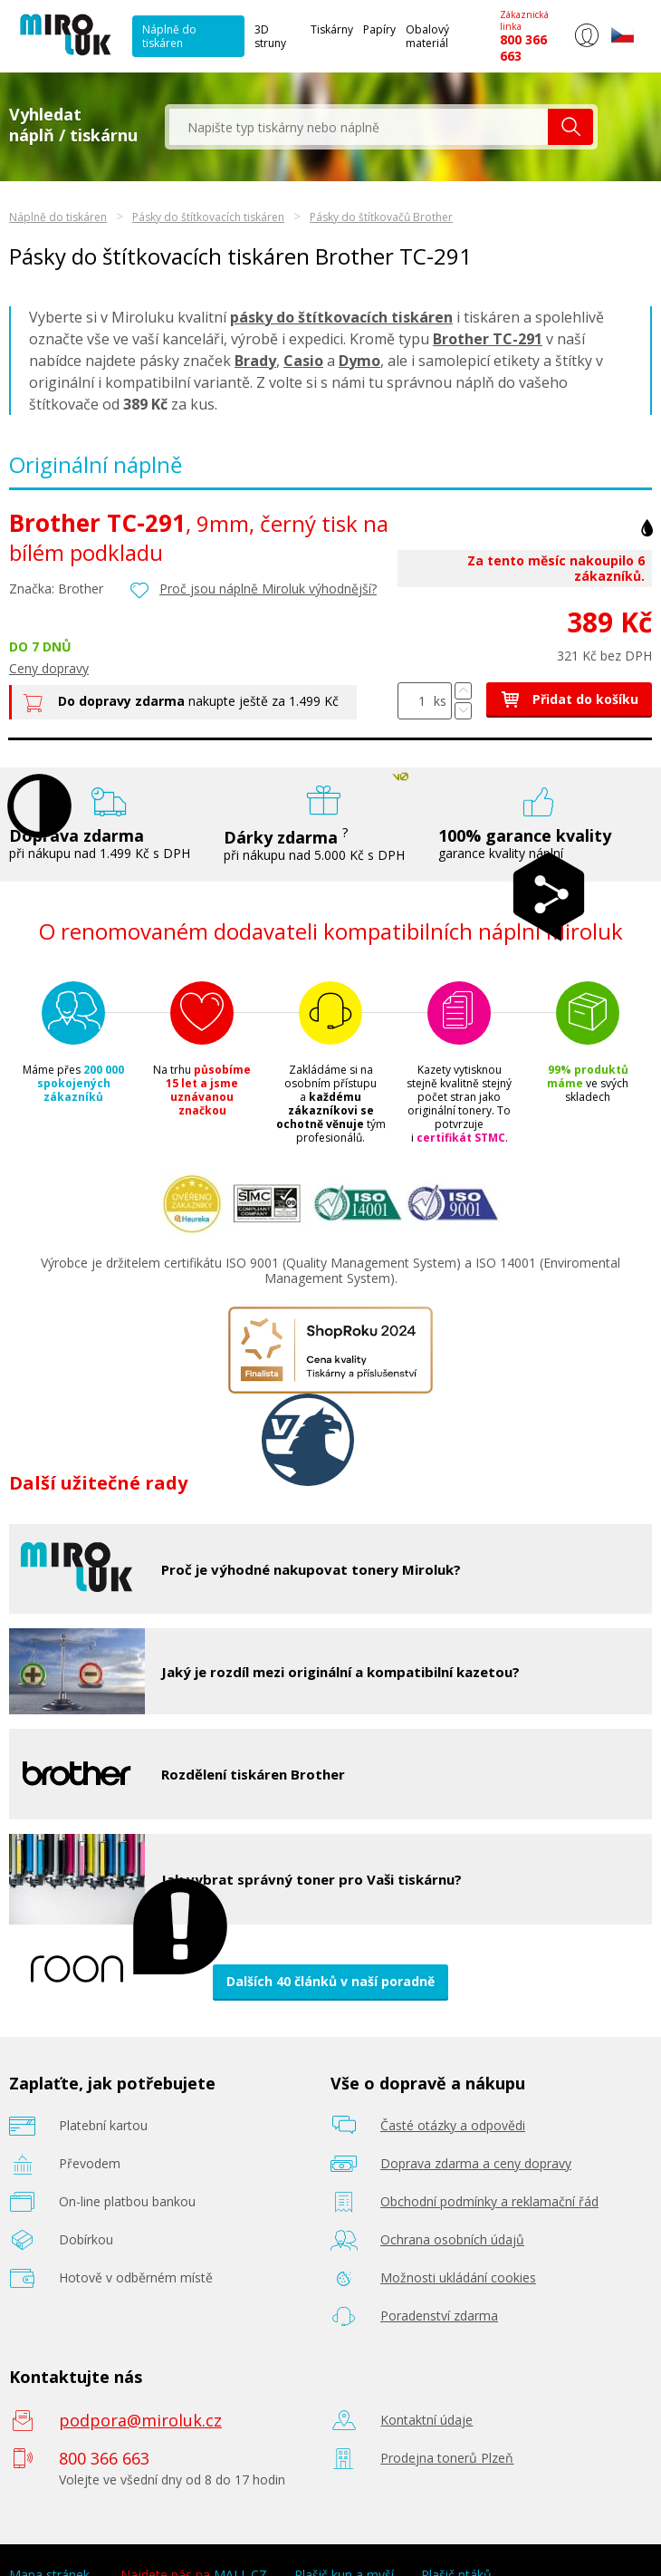  I want to click on adjust display contrast settings, so click(39, 806).